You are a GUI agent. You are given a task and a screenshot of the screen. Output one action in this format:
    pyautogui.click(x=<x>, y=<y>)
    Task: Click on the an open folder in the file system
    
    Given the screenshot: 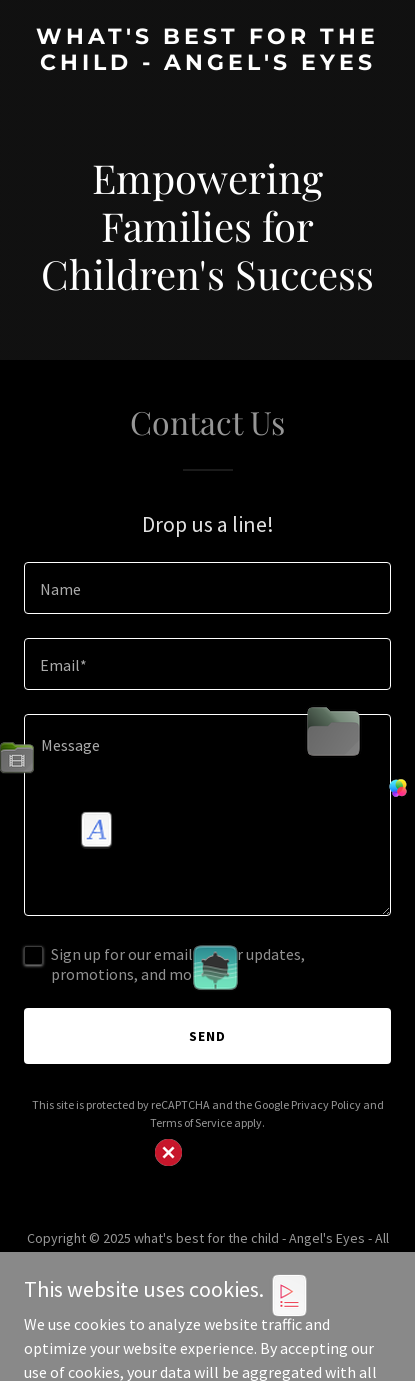 What is the action you would take?
    pyautogui.click(x=333, y=731)
    